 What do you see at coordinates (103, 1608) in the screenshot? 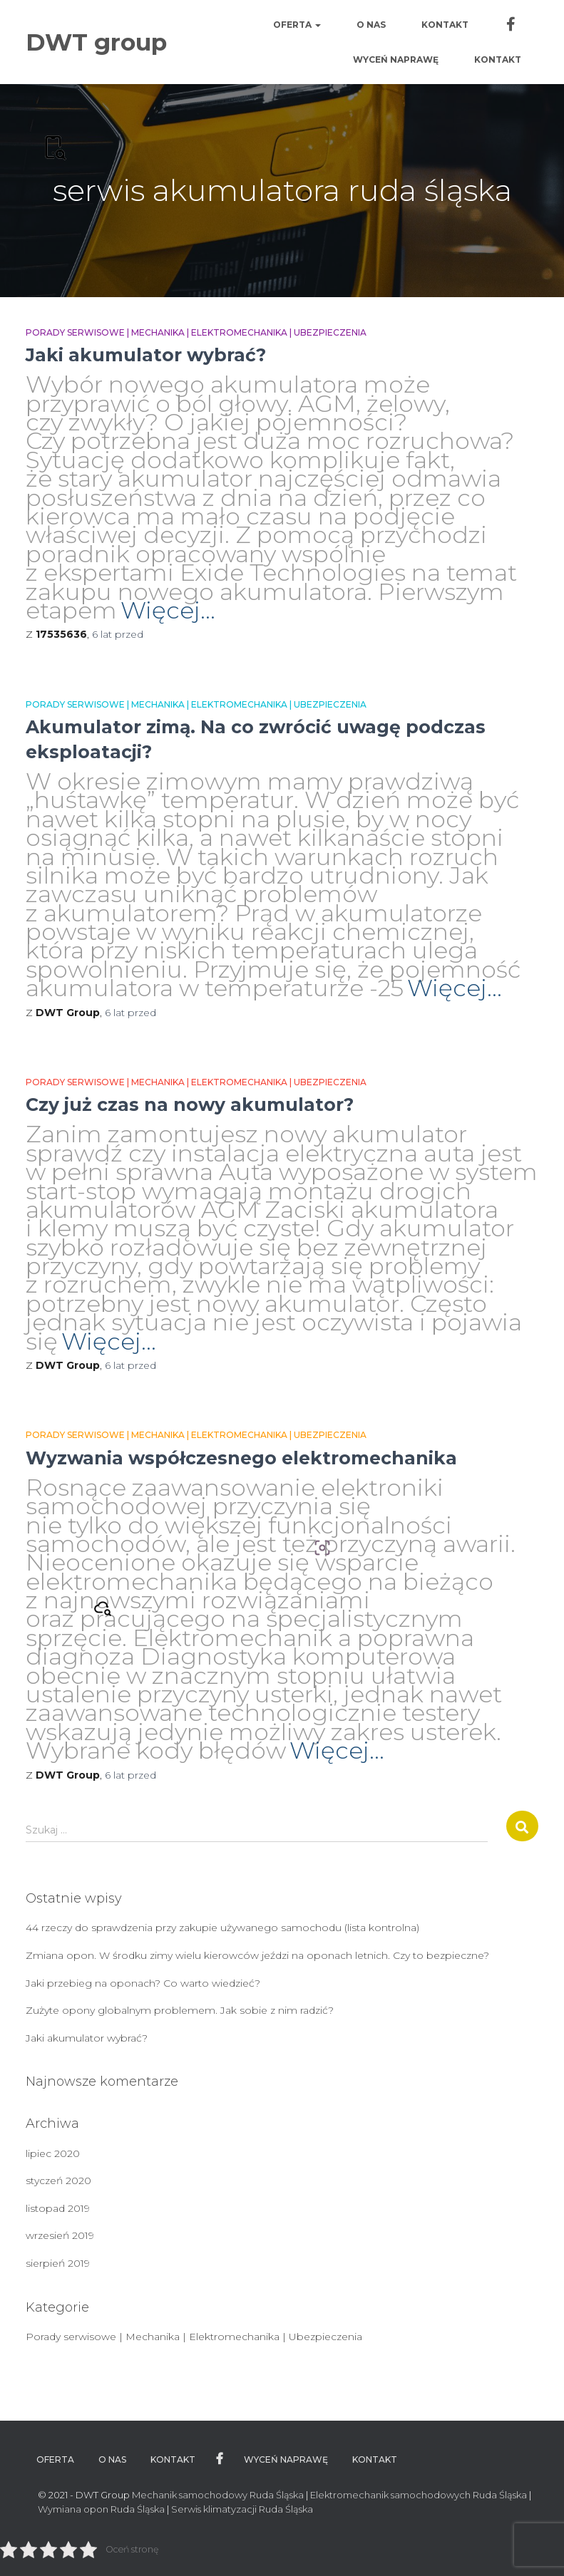
I see `search files in cloud storage` at bounding box center [103, 1608].